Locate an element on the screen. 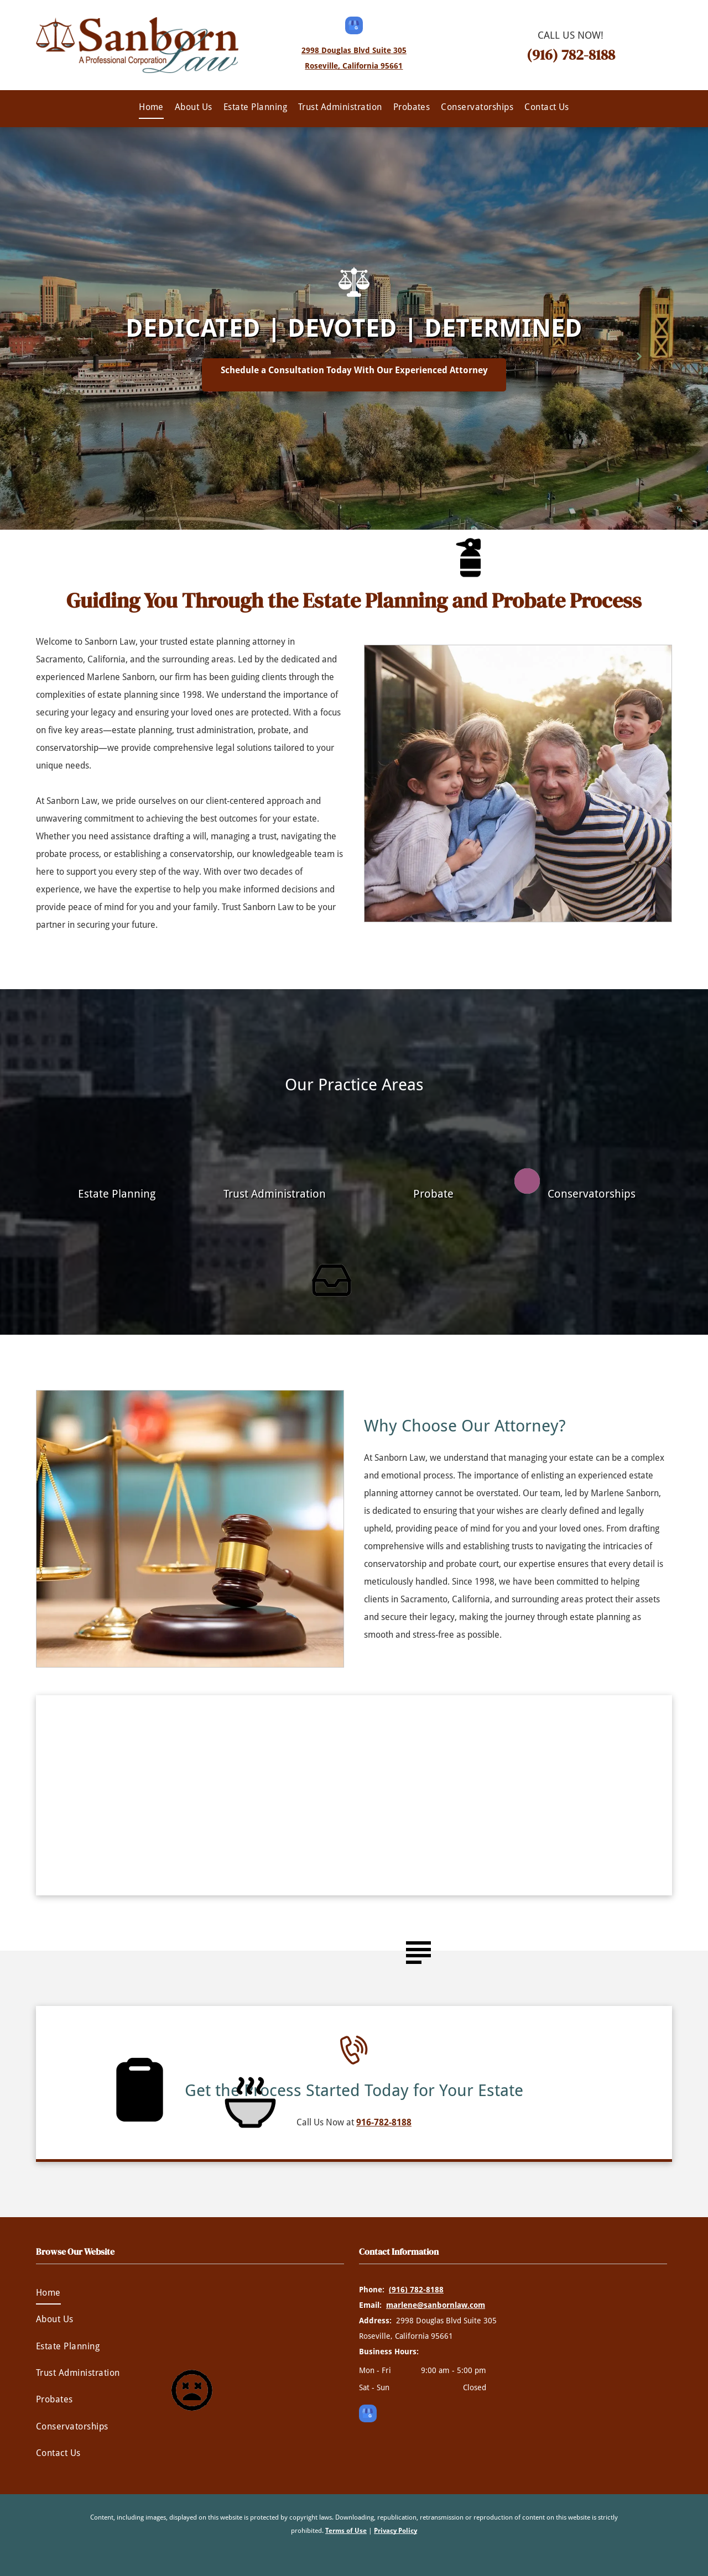 Image resolution: width=708 pixels, height=2576 pixels. indicates an unread notification or message is located at coordinates (527, 1181).